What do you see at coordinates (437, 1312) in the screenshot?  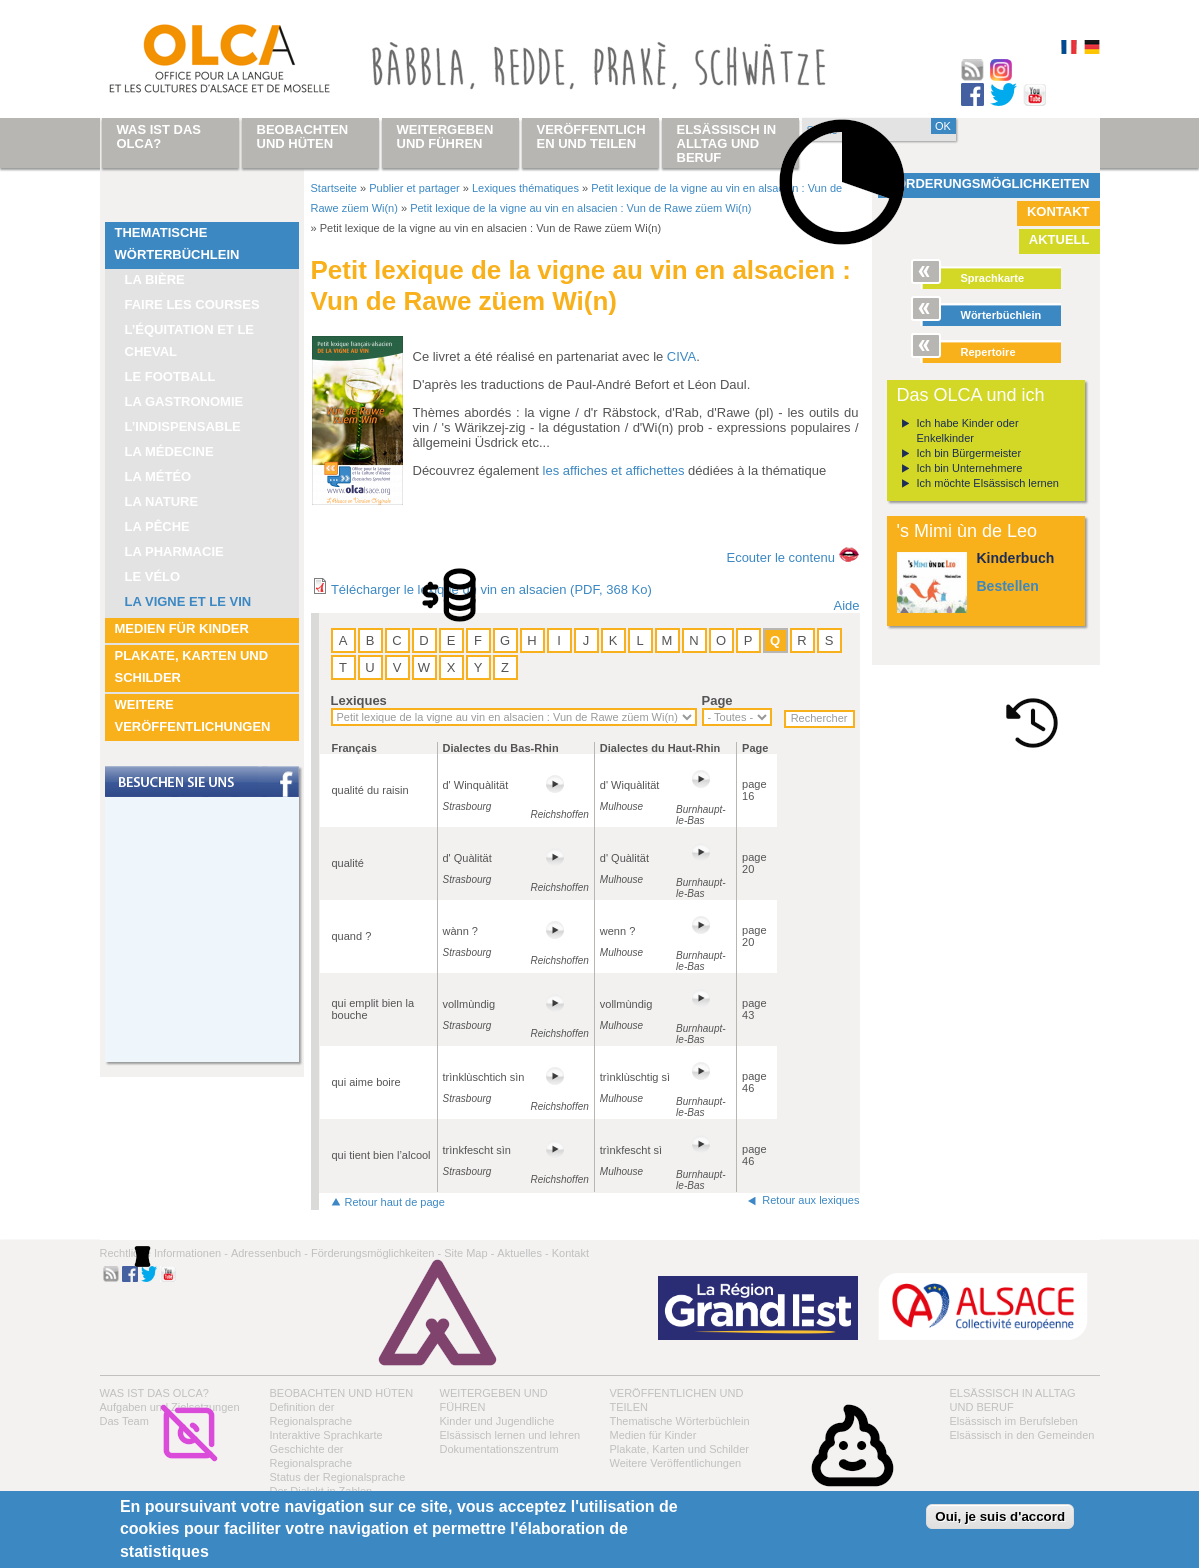 I see `view camping or outdoor accommodation options` at bounding box center [437, 1312].